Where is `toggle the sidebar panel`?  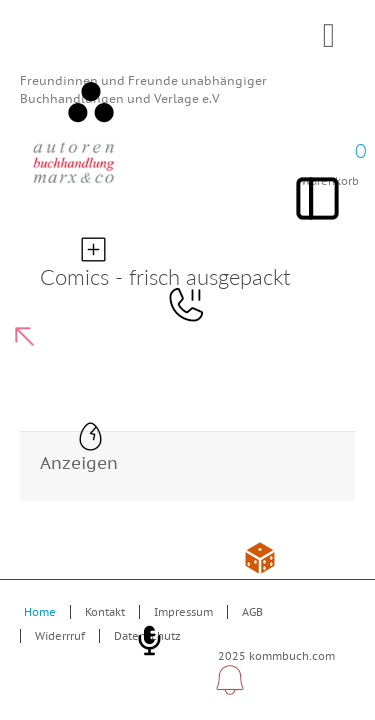
toggle the sidebar panel is located at coordinates (317, 198).